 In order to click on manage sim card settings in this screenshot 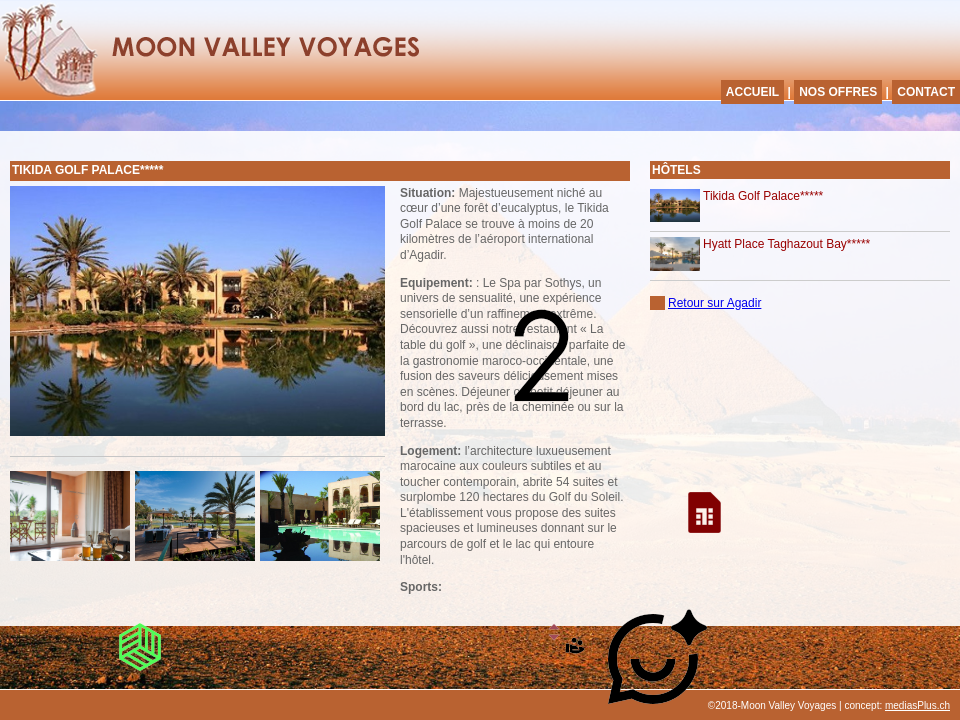, I will do `click(704, 512)`.